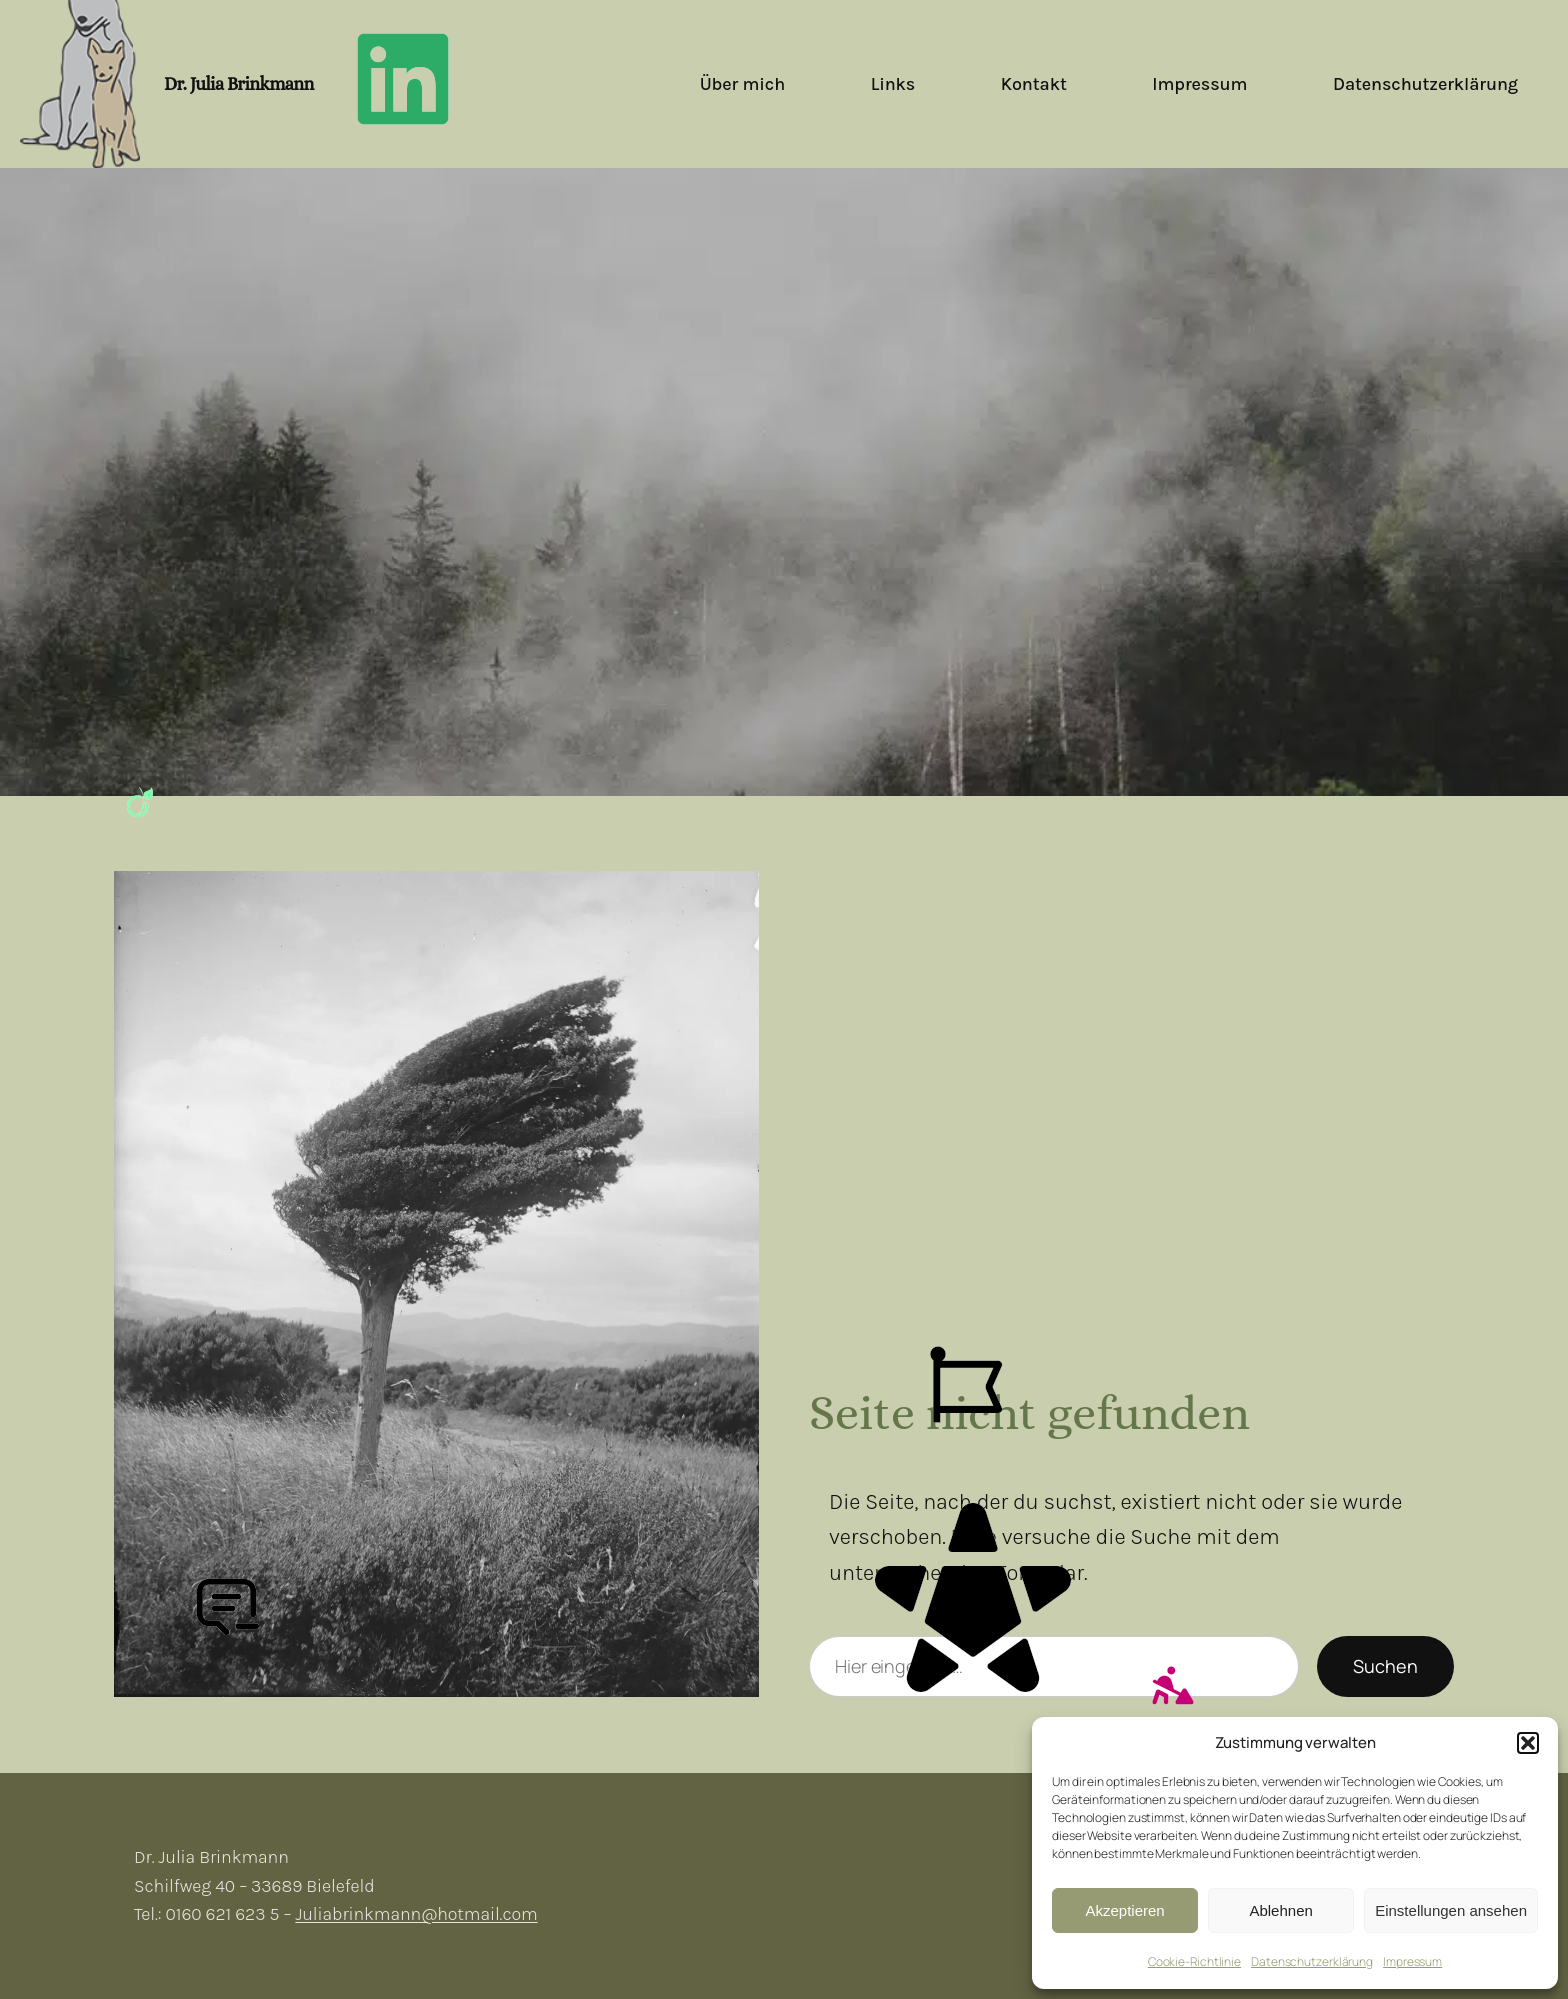 This screenshot has height=1999, width=1568. I want to click on font awesome brand logo, so click(966, 1384).